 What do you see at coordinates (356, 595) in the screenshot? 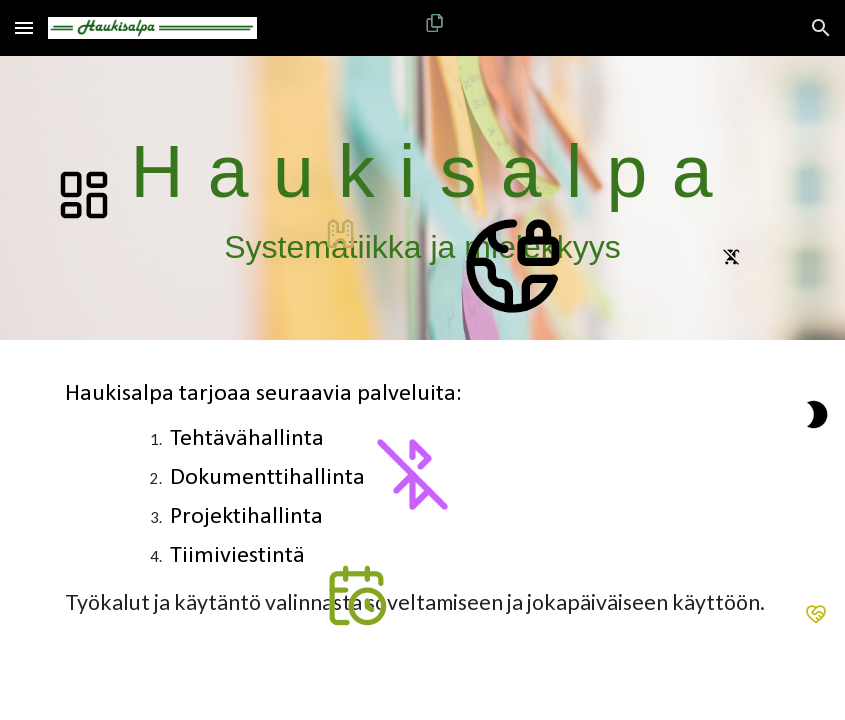
I see `schedule an event or appointment` at bounding box center [356, 595].